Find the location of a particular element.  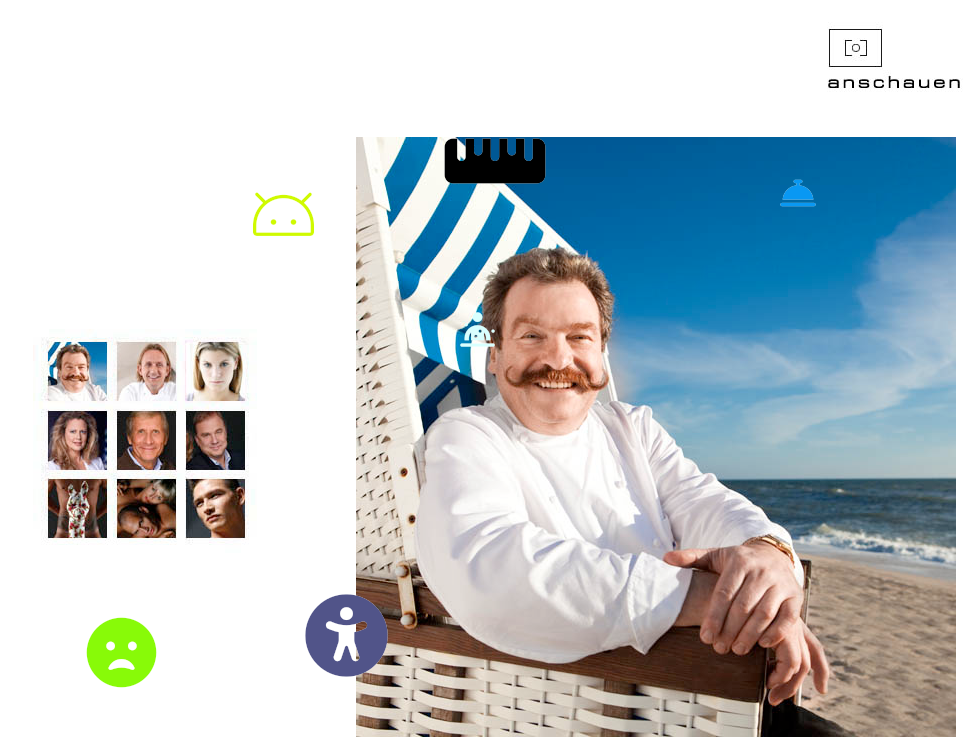

view audience or attendee list is located at coordinates (477, 329).